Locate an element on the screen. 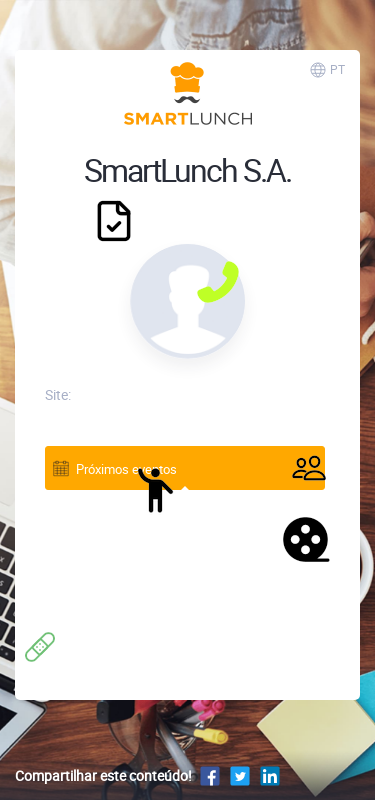 This screenshot has height=800, width=375. access social or people-related features is located at coordinates (155, 490).